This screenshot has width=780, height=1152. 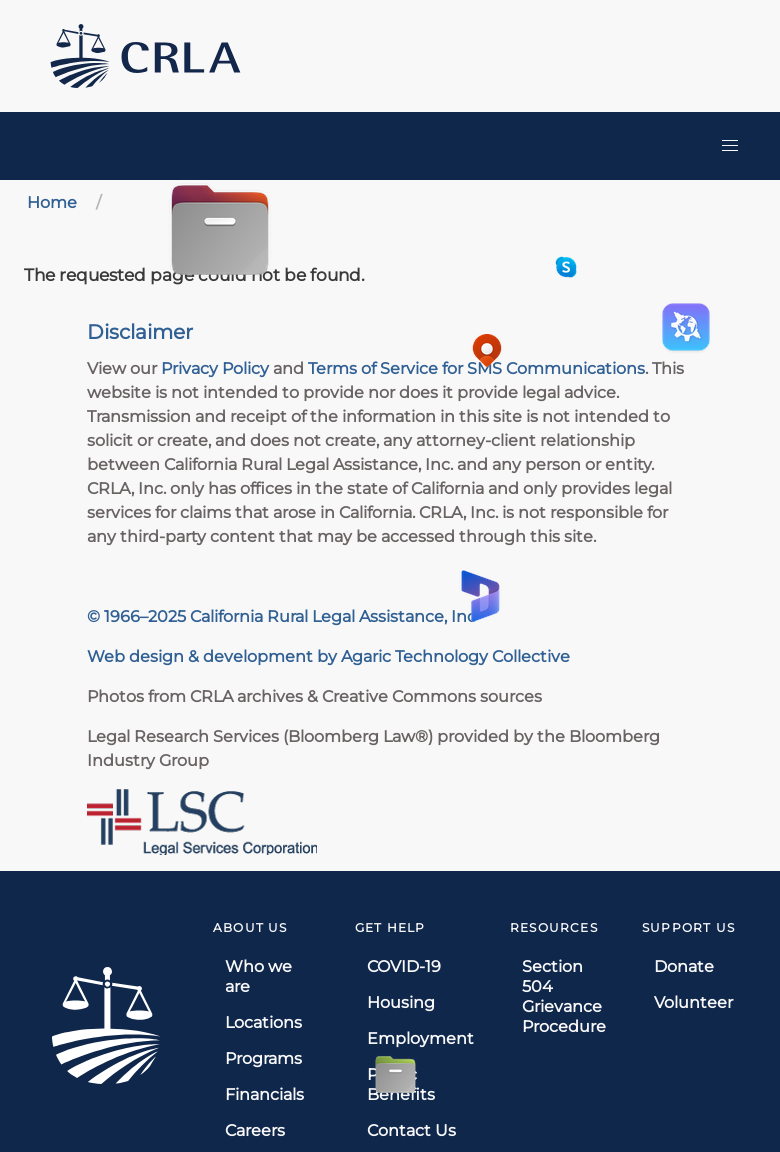 What do you see at coordinates (566, 267) in the screenshot?
I see `open skype app` at bounding box center [566, 267].